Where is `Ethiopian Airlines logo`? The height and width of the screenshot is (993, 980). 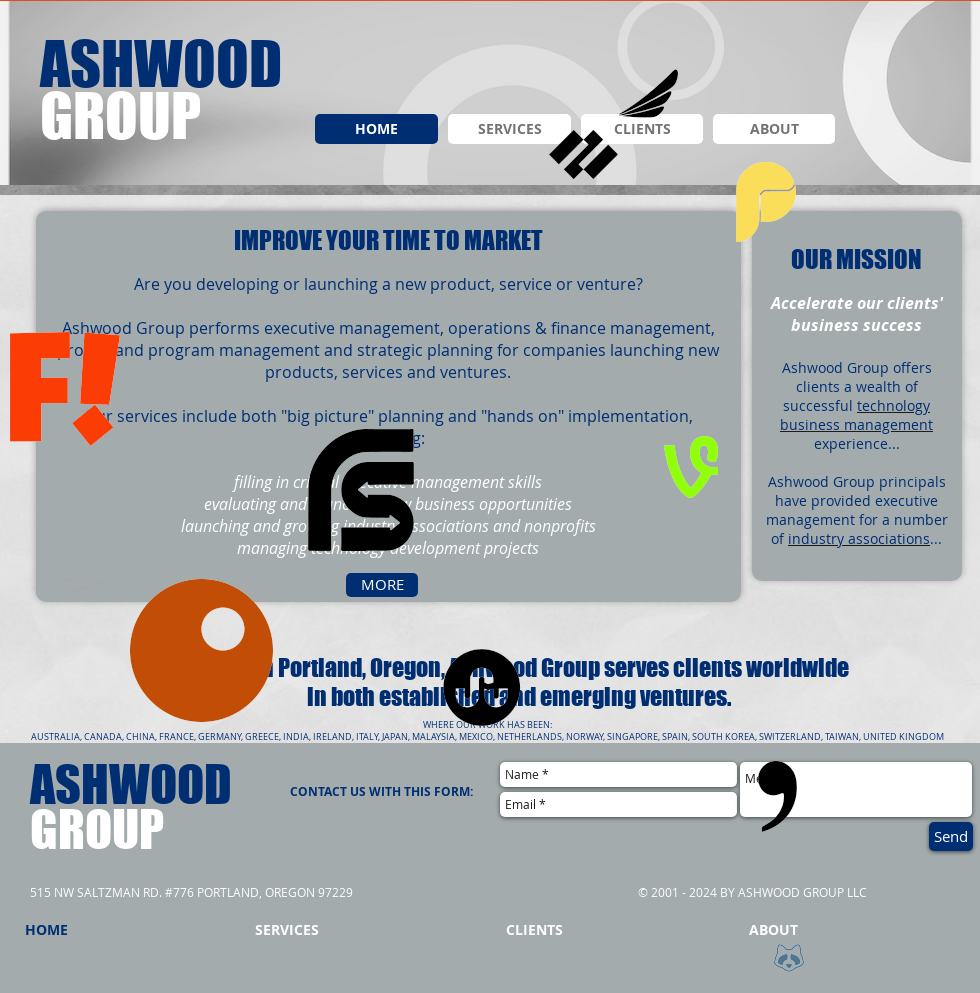 Ethiopian Airlines logo is located at coordinates (648, 93).